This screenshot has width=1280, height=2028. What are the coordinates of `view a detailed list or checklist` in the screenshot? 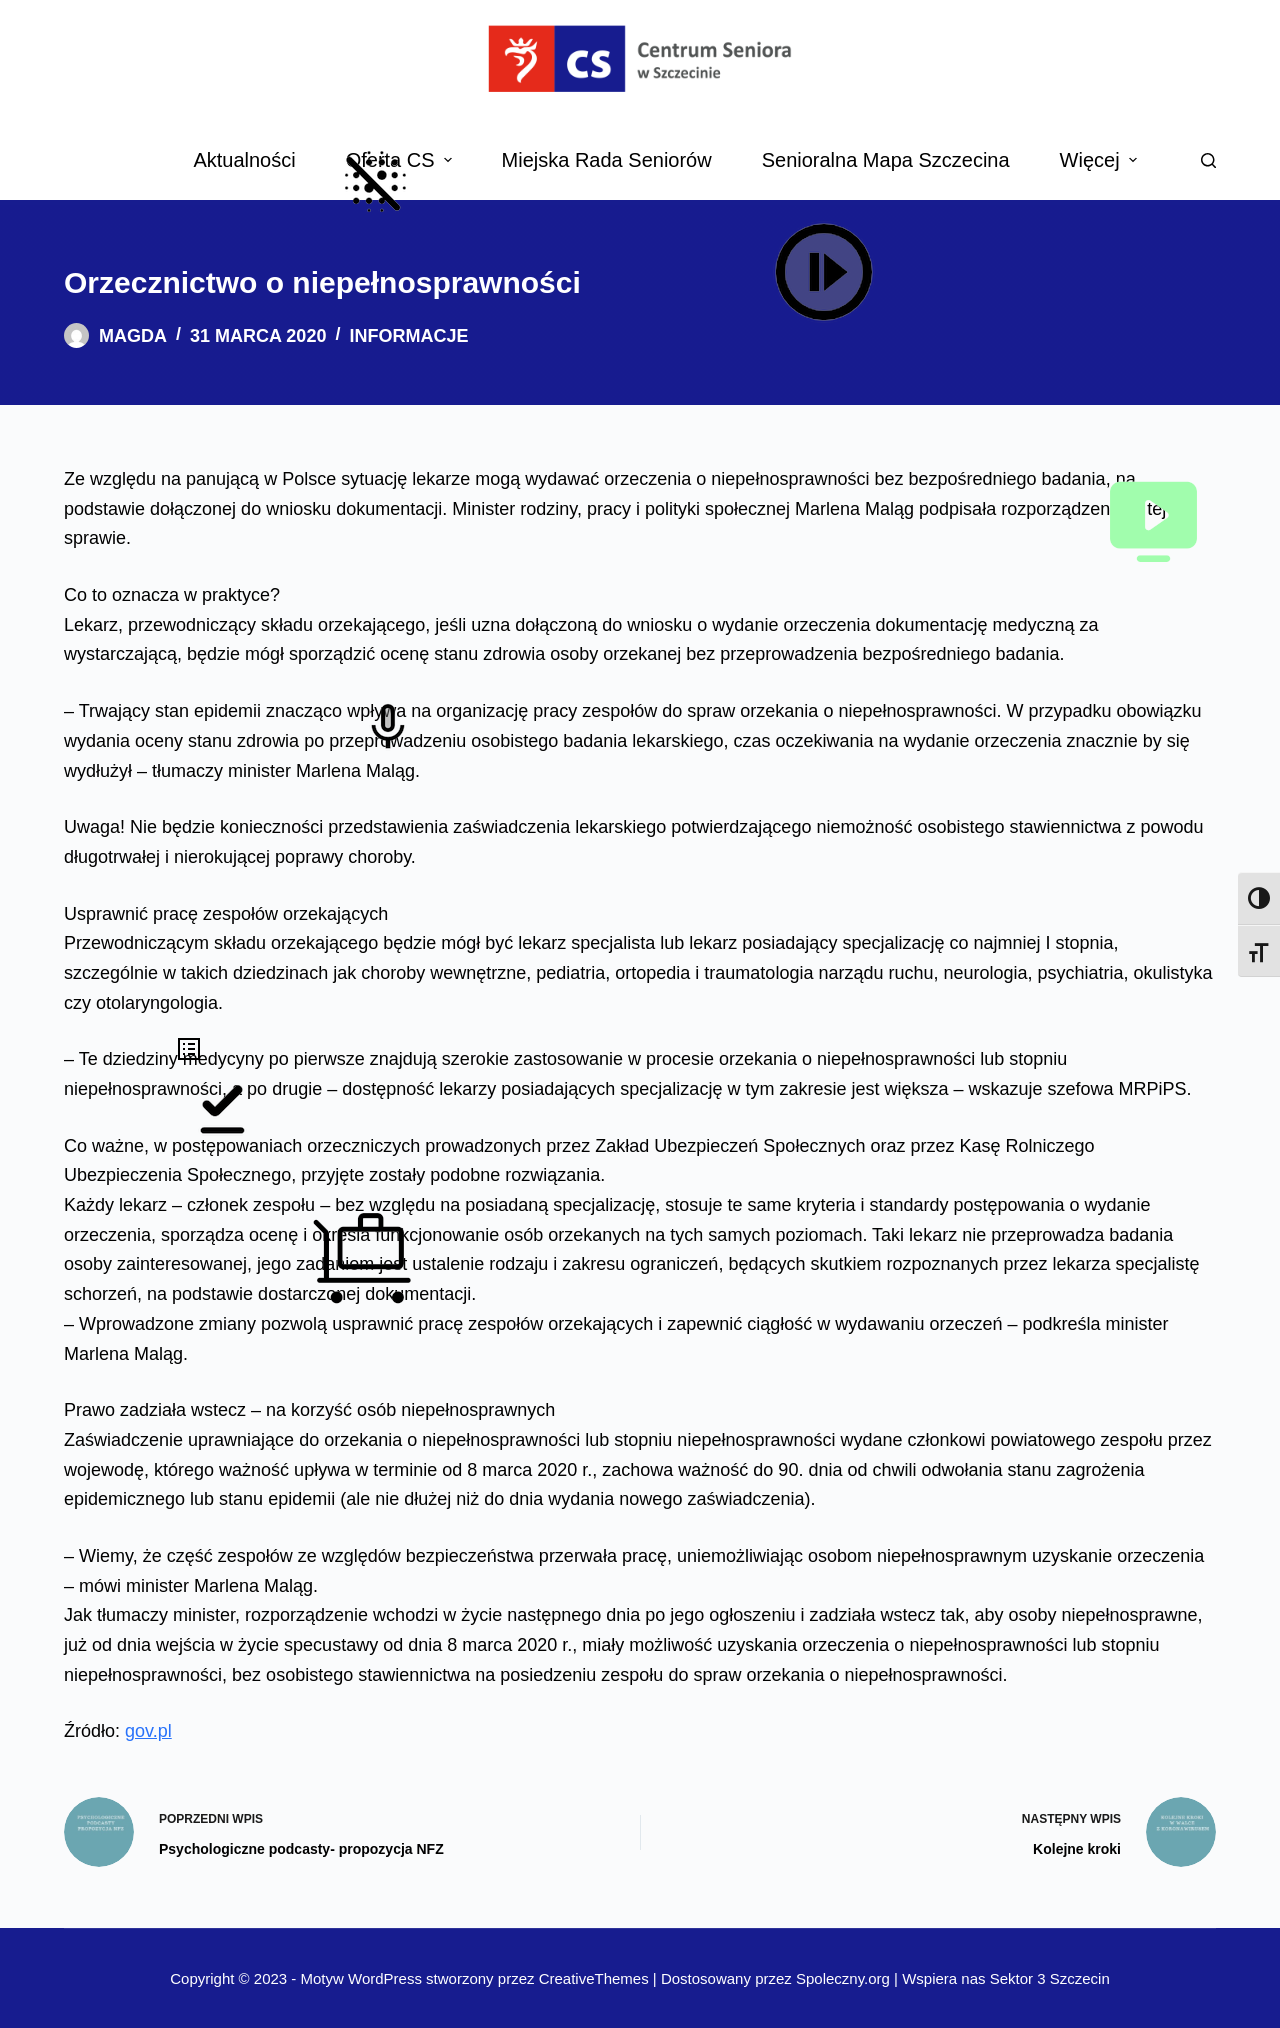 It's located at (189, 1049).